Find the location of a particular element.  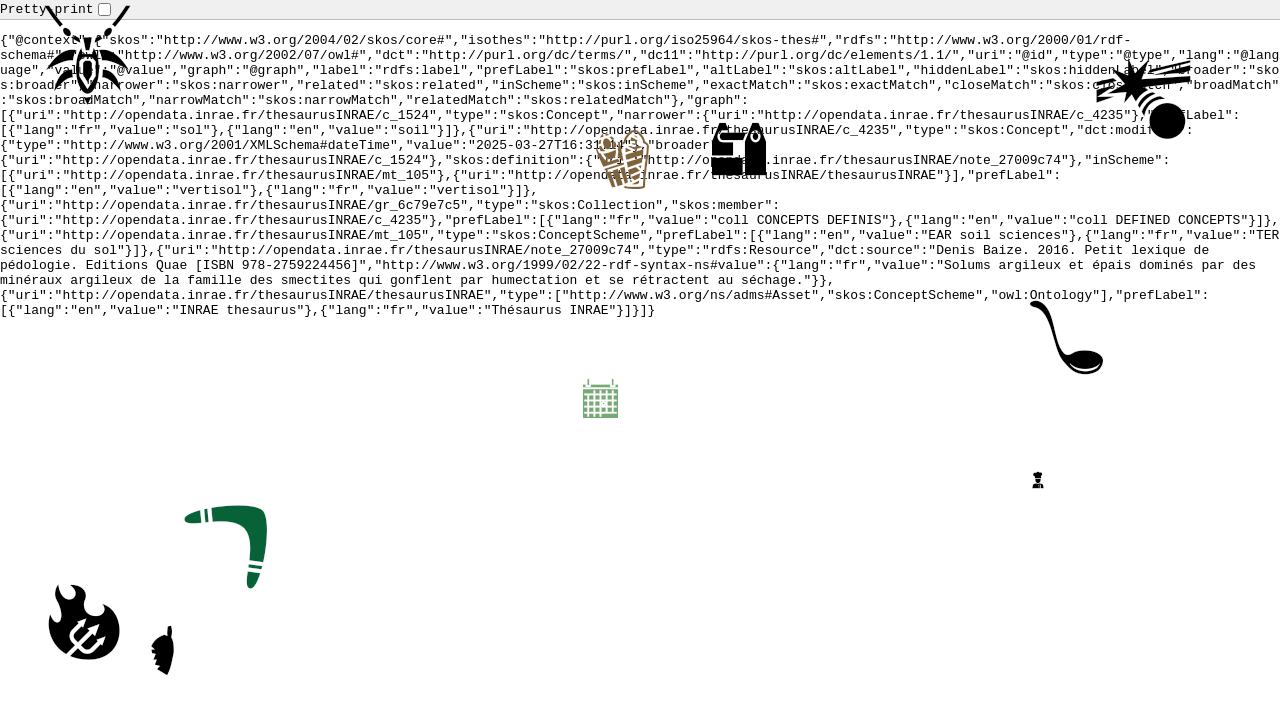

select ladle tool in cooking game is located at coordinates (1066, 337).